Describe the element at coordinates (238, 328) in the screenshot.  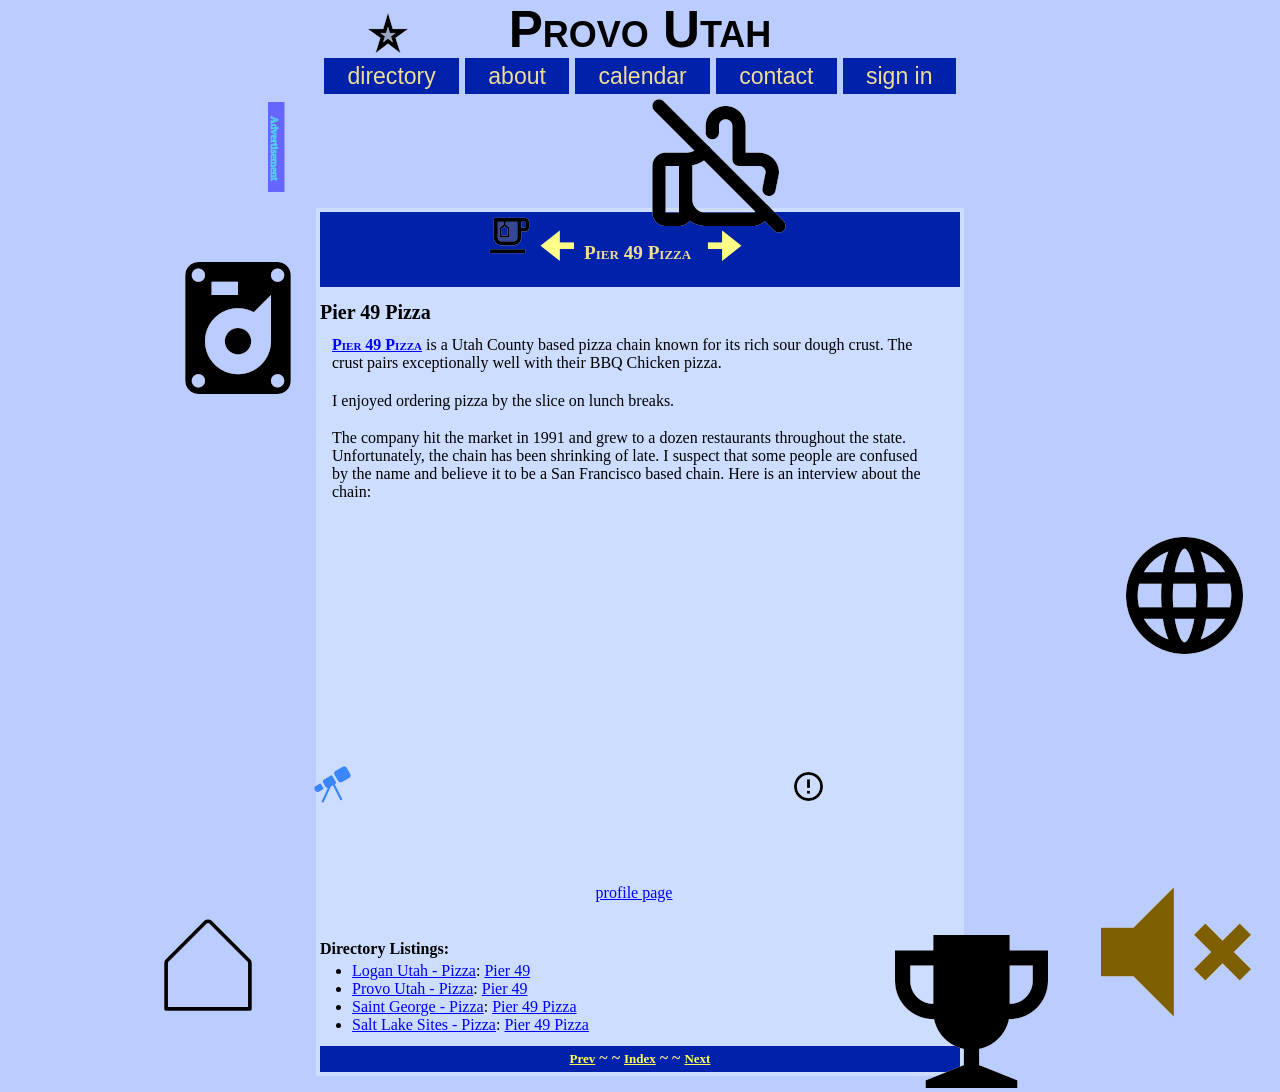
I see `access storage or disk settings` at that location.